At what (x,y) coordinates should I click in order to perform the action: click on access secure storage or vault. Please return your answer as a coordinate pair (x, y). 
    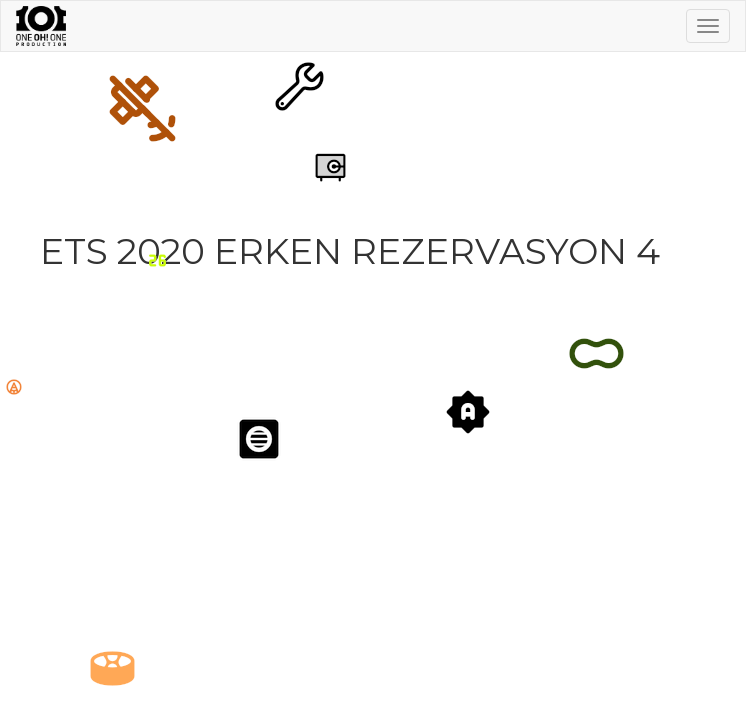
    Looking at the image, I should click on (330, 166).